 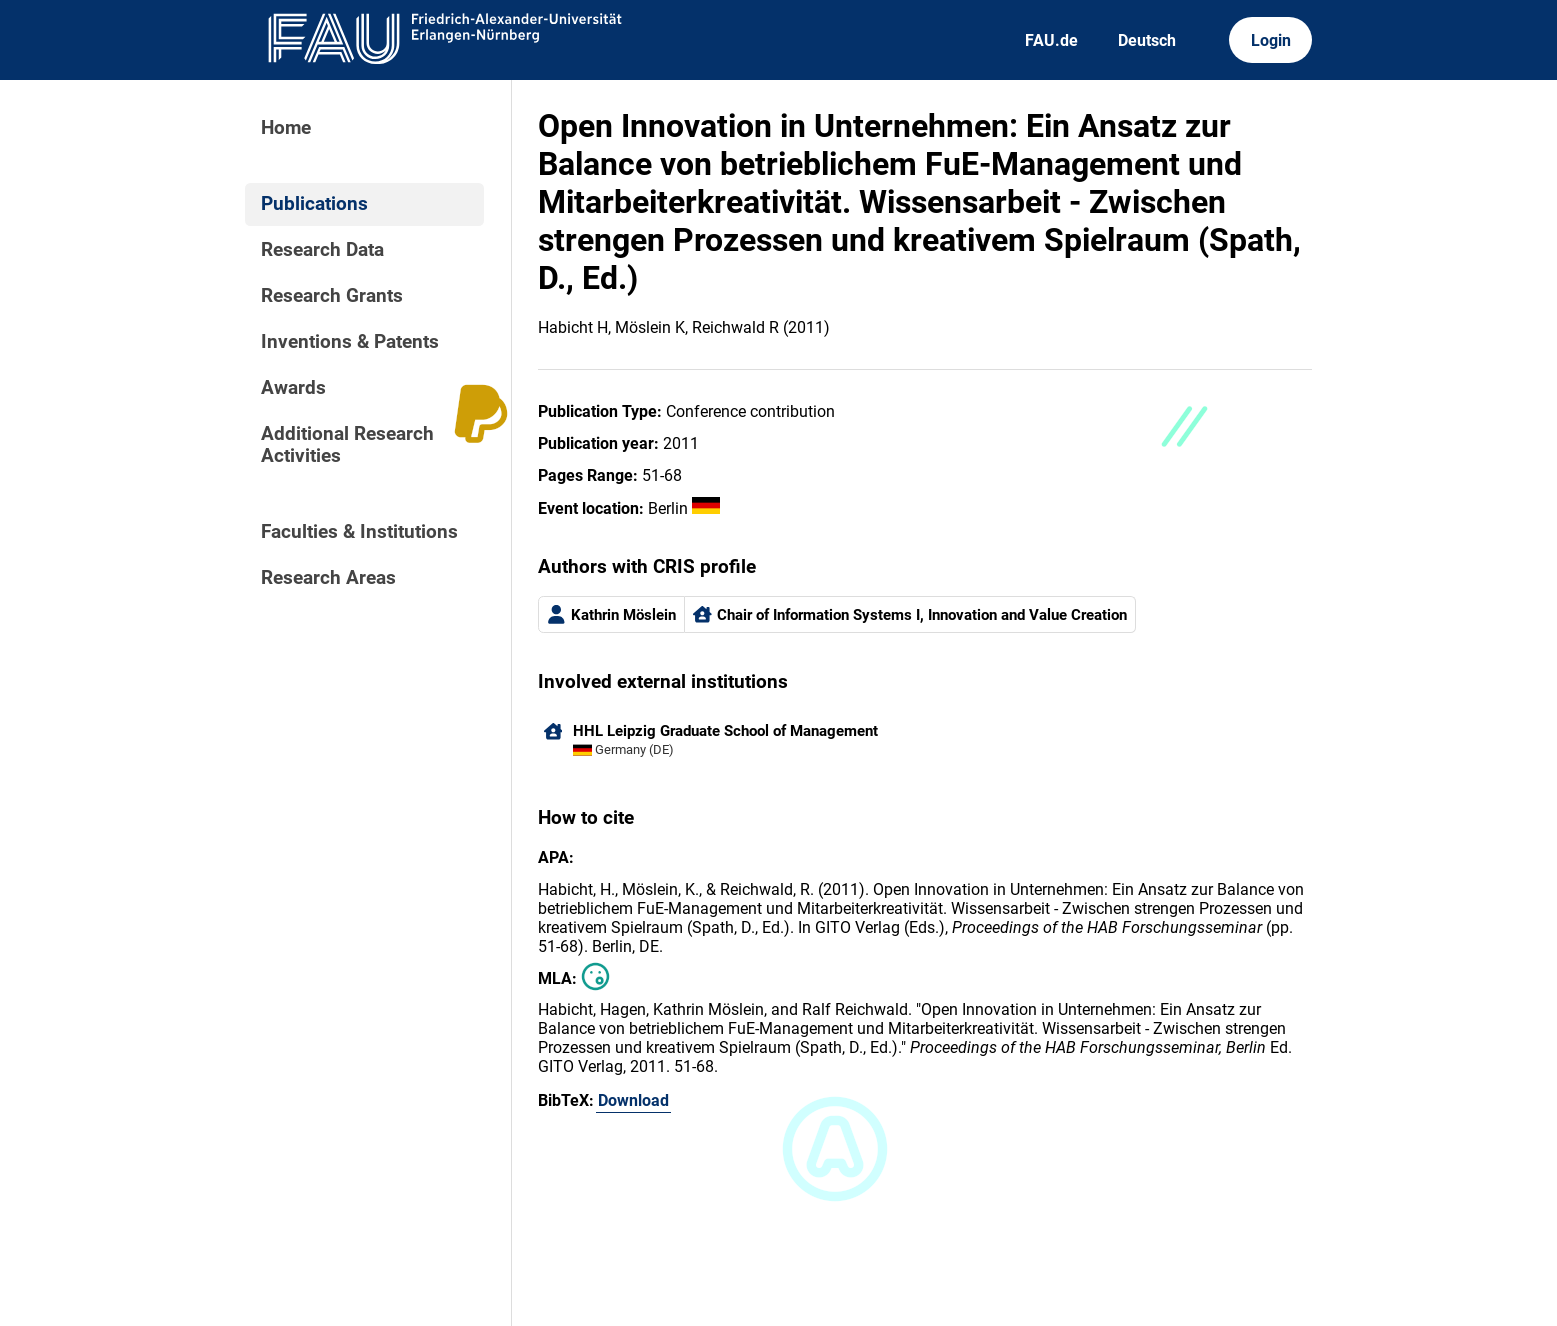 What do you see at coordinates (1184, 426) in the screenshot?
I see `indicates a separator or divider between elements` at bounding box center [1184, 426].